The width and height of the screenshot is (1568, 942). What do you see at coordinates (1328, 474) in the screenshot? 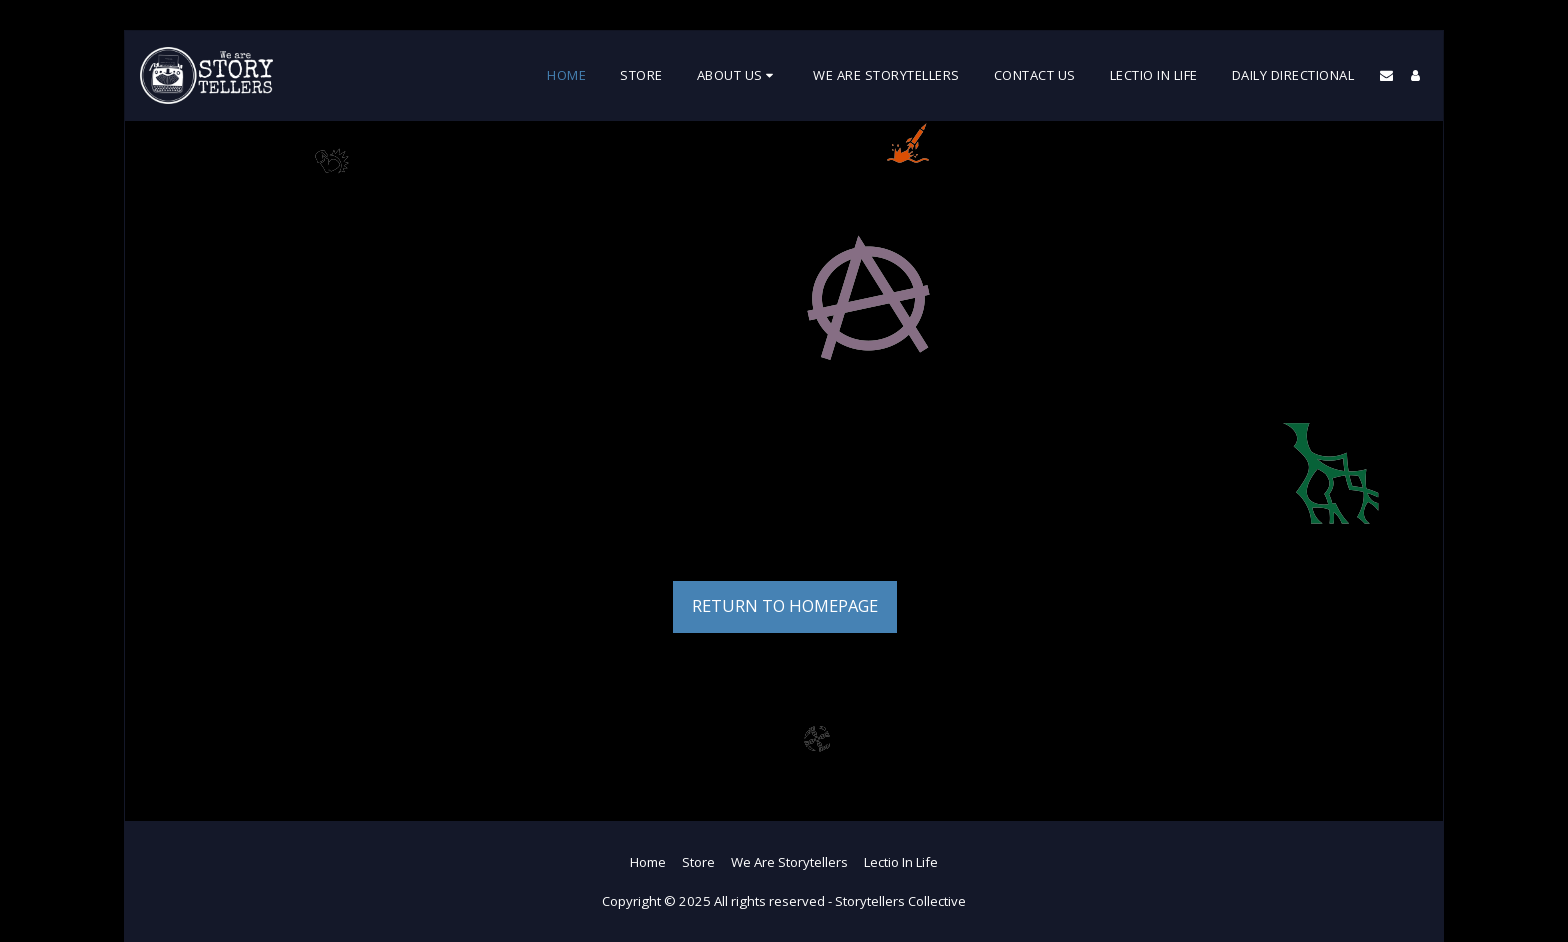
I see `indicates lightning or electrical damage effect` at bounding box center [1328, 474].